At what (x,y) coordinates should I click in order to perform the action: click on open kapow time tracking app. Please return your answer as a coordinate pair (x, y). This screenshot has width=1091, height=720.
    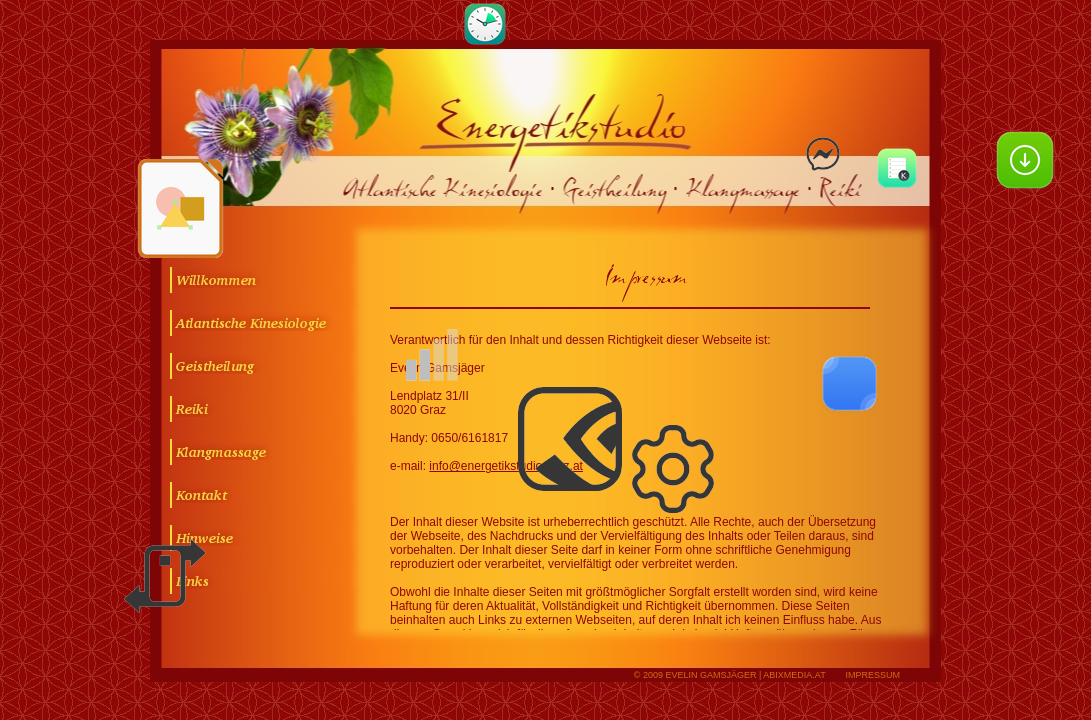
    Looking at the image, I should click on (485, 24).